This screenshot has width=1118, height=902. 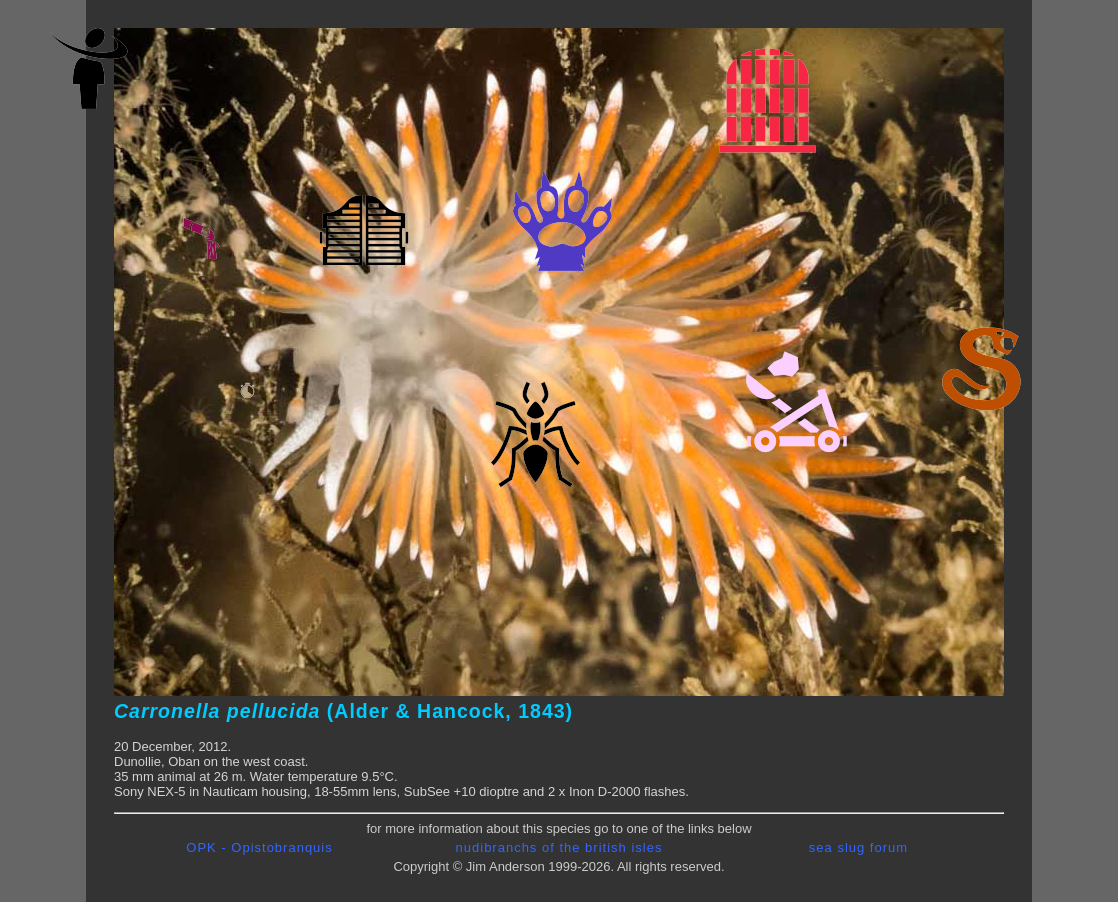 What do you see at coordinates (87, 68) in the screenshot?
I see `indicates a character or avatar with special status` at bounding box center [87, 68].